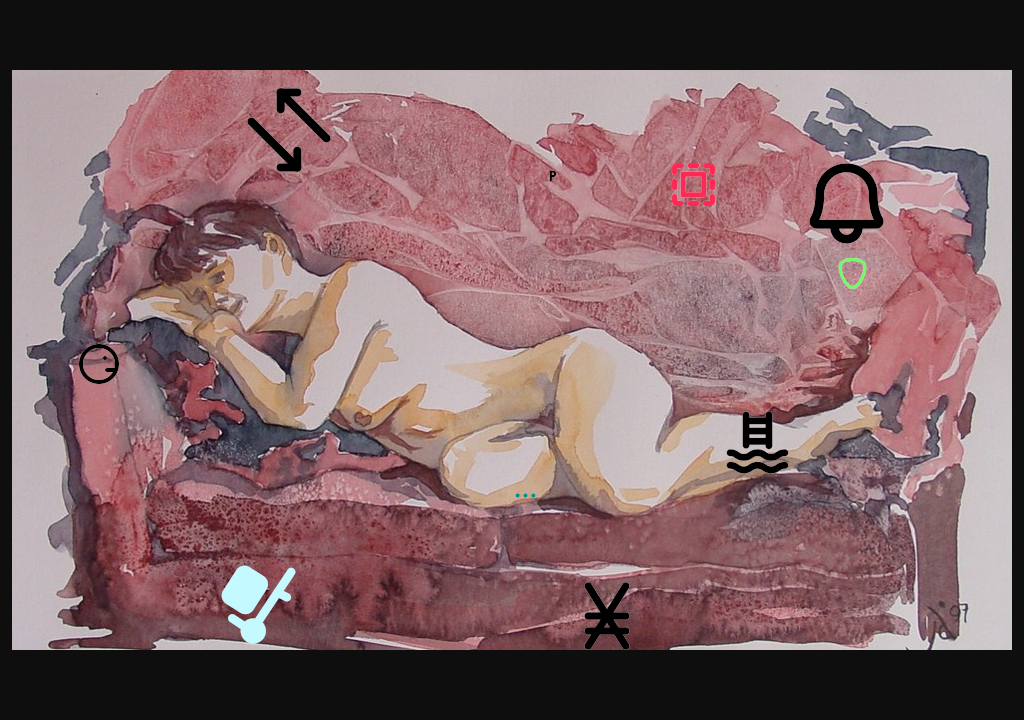 The width and height of the screenshot is (1024, 720). What do you see at coordinates (757, 442) in the screenshot?
I see `indicates swimming pool amenity available` at bounding box center [757, 442].